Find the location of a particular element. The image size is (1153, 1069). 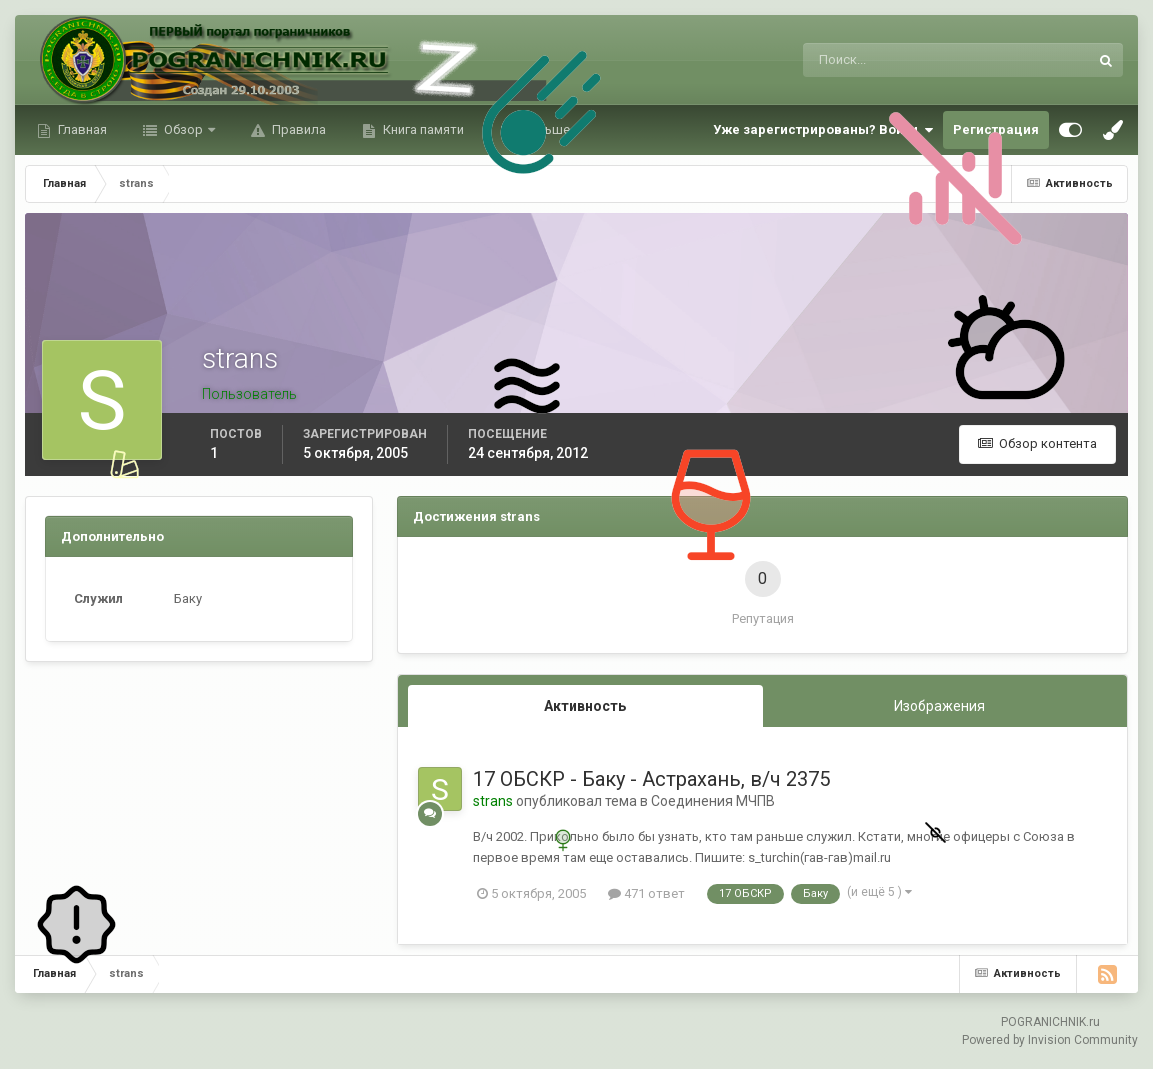

view current weather conditions is located at coordinates (1006, 349).